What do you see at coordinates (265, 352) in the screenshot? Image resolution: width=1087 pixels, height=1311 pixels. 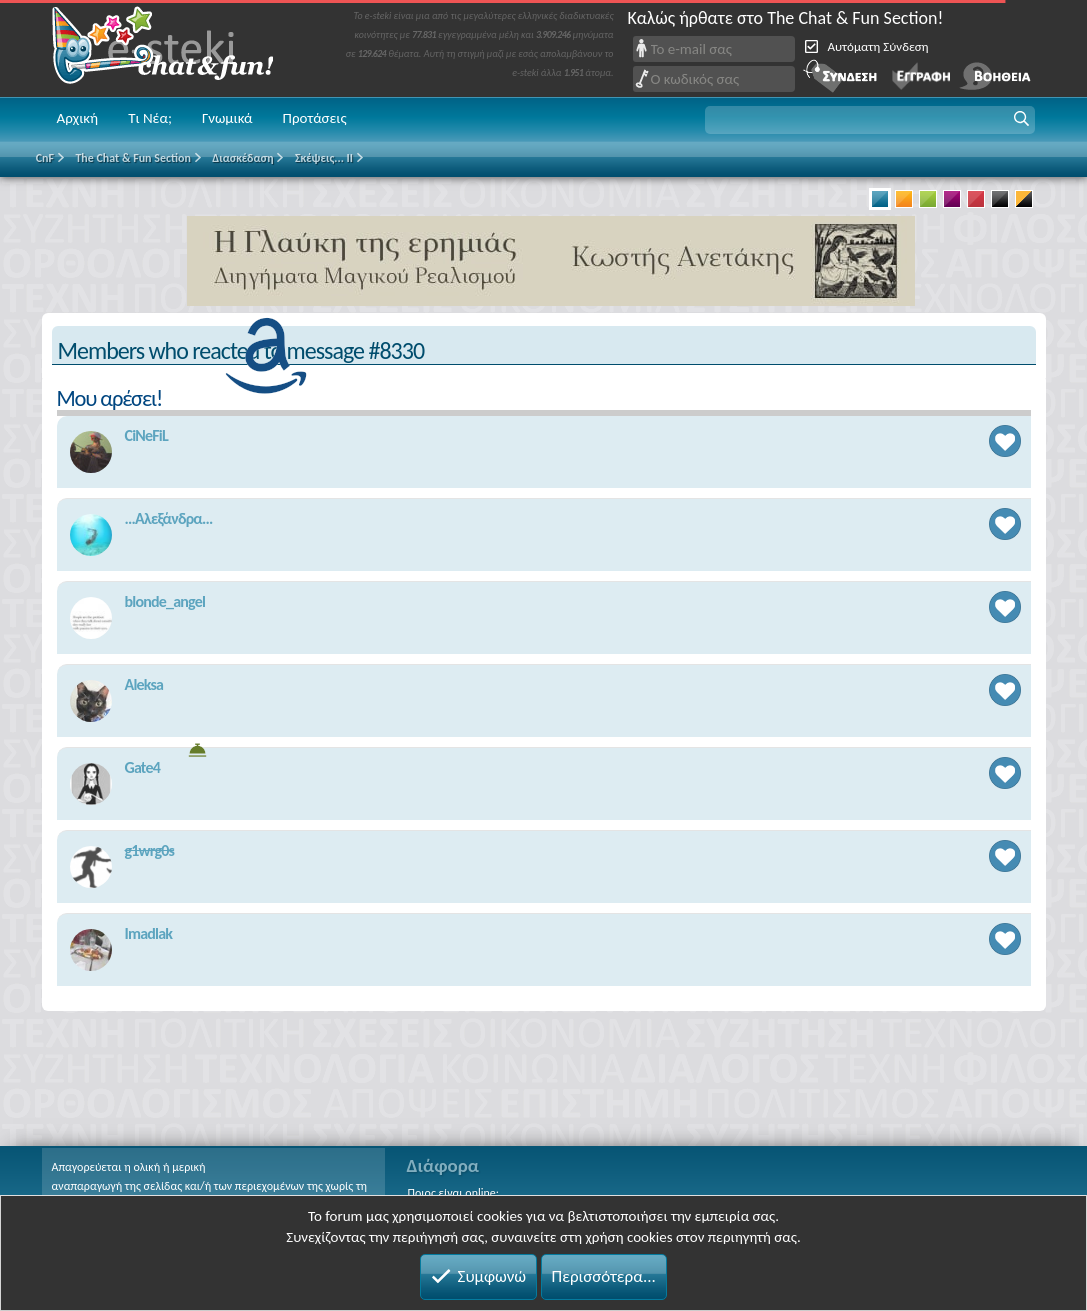 I see `open the Amazon app` at bounding box center [265, 352].